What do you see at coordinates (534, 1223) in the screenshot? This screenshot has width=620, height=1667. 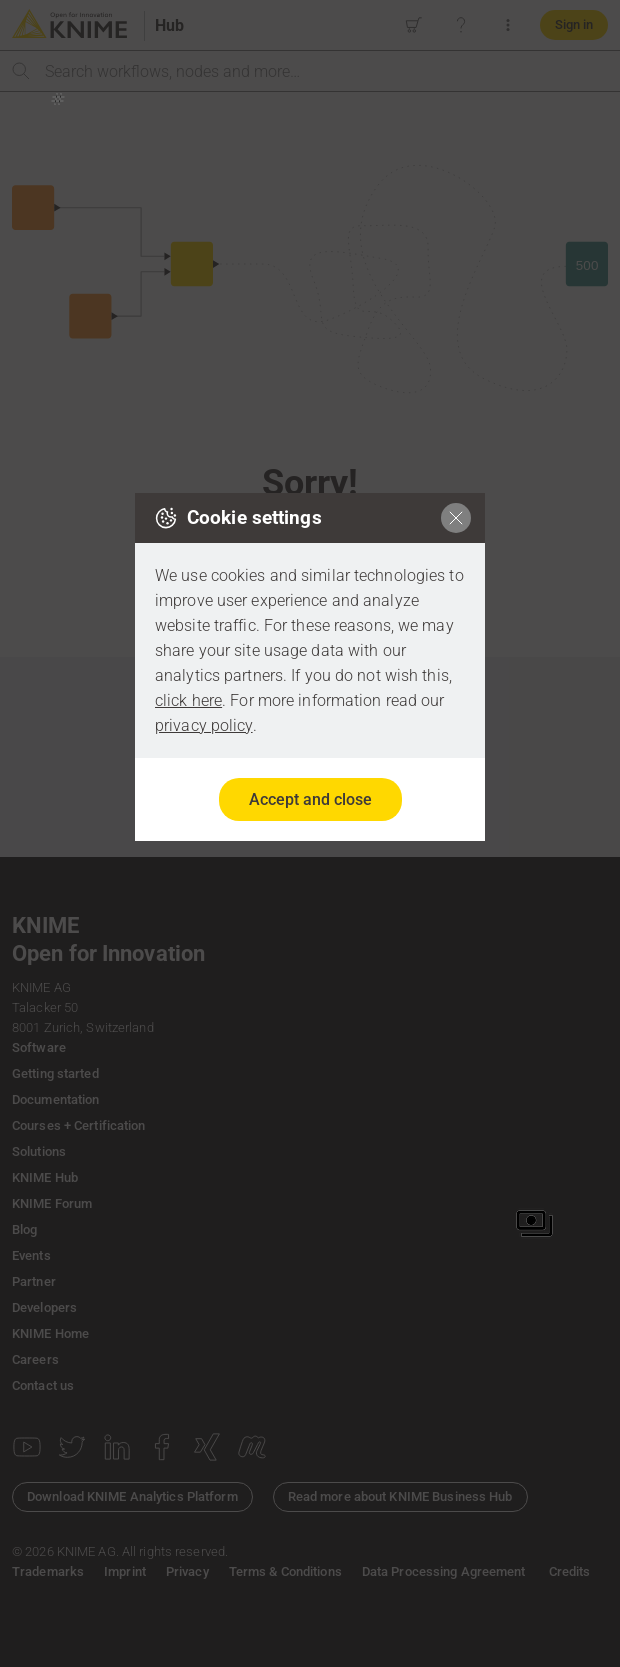 I see `access payment methods` at bounding box center [534, 1223].